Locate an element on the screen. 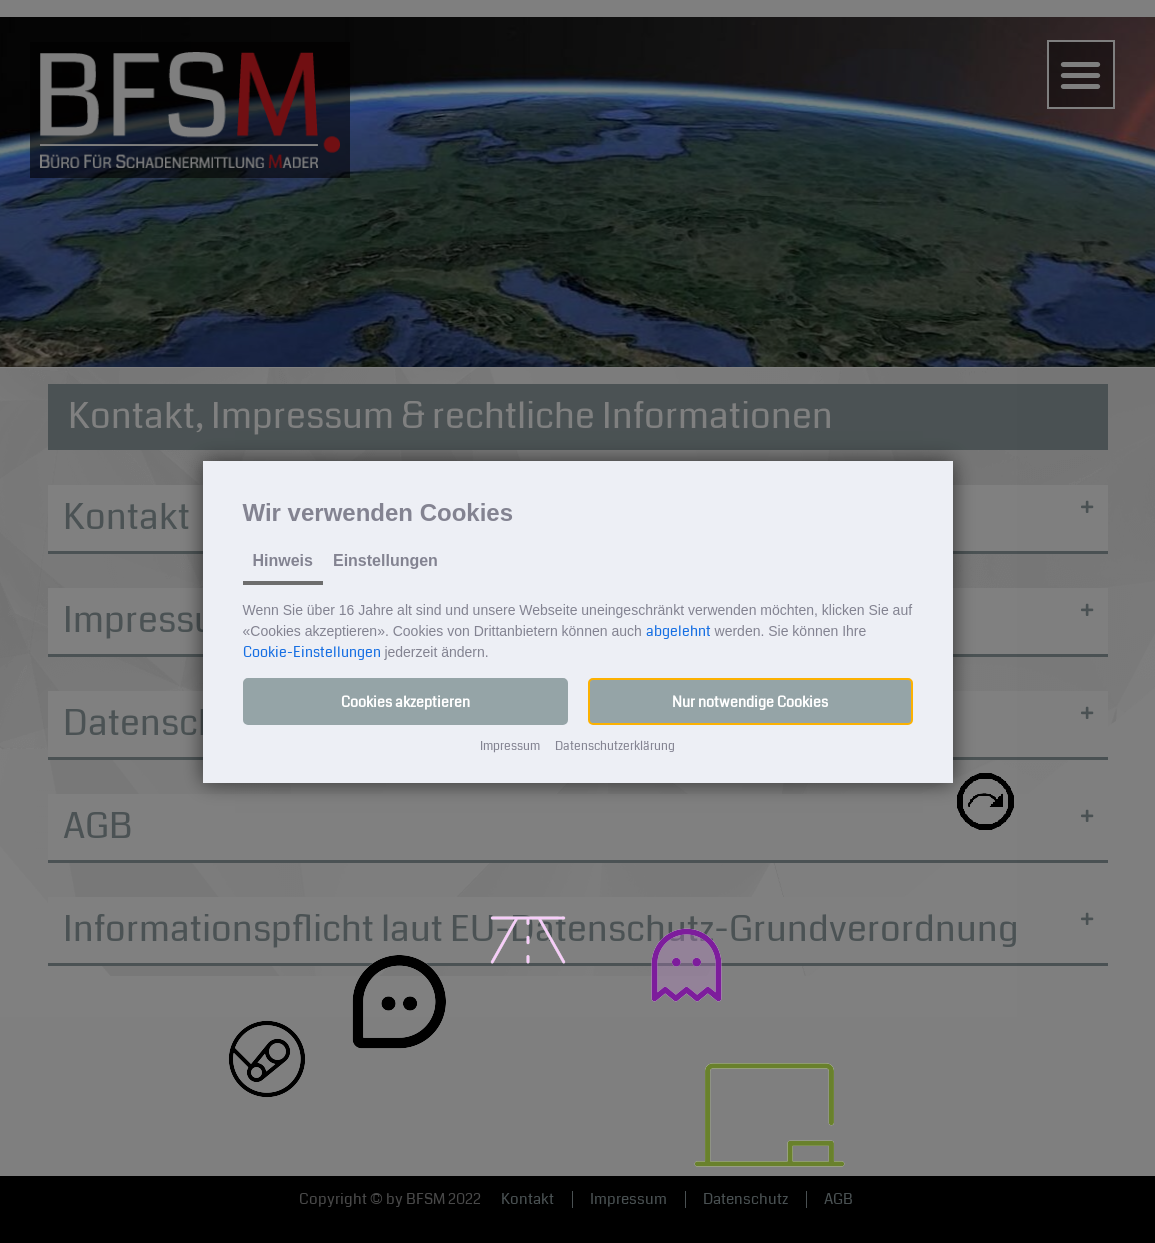  toggle ghost mode or invisible status is located at coordinates (686, 966).